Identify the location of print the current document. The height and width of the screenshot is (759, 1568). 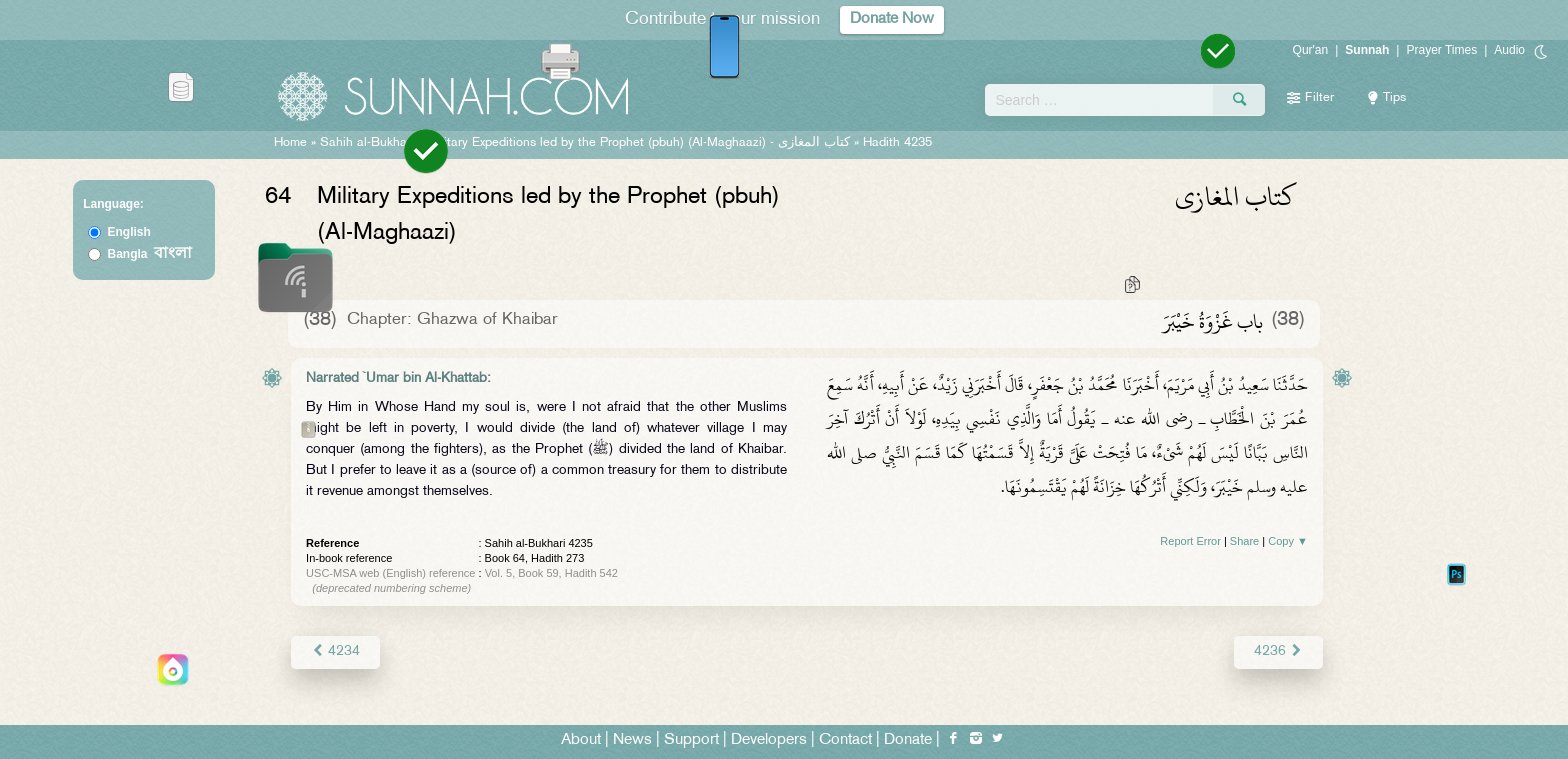
(560, 61).